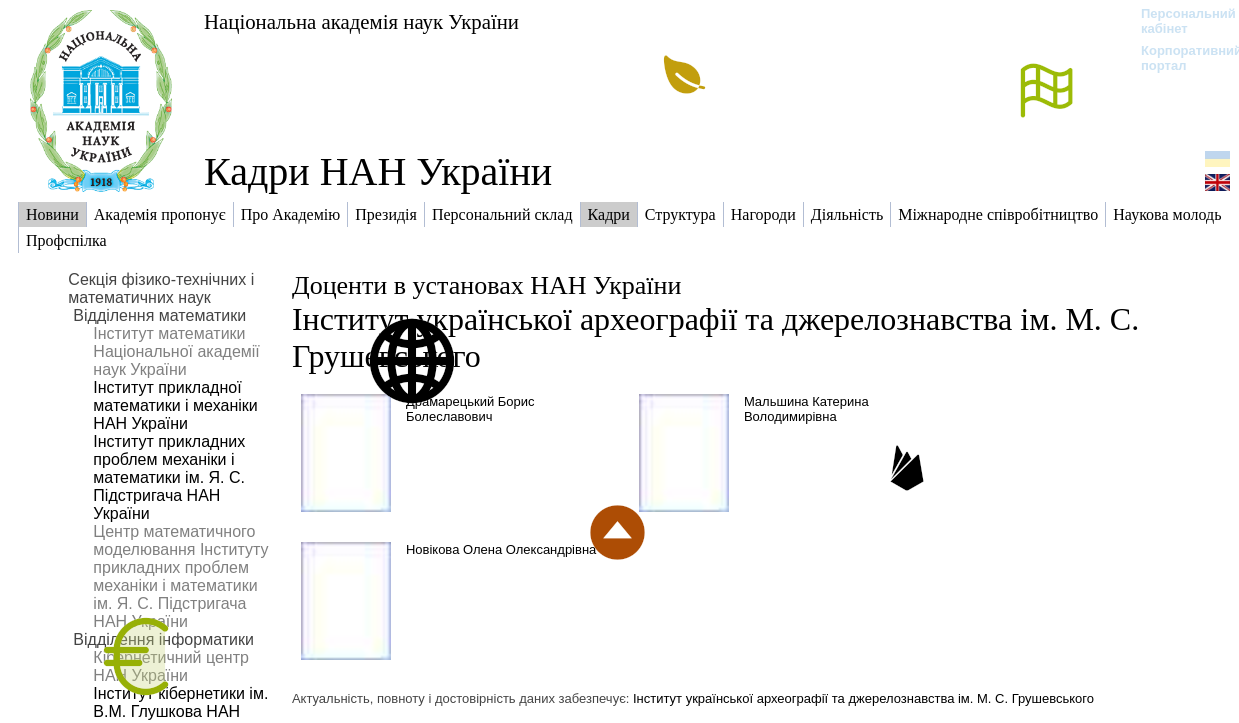 The image size is (1239, 723). I want to click on firebase platform logo, so click(907, 468).